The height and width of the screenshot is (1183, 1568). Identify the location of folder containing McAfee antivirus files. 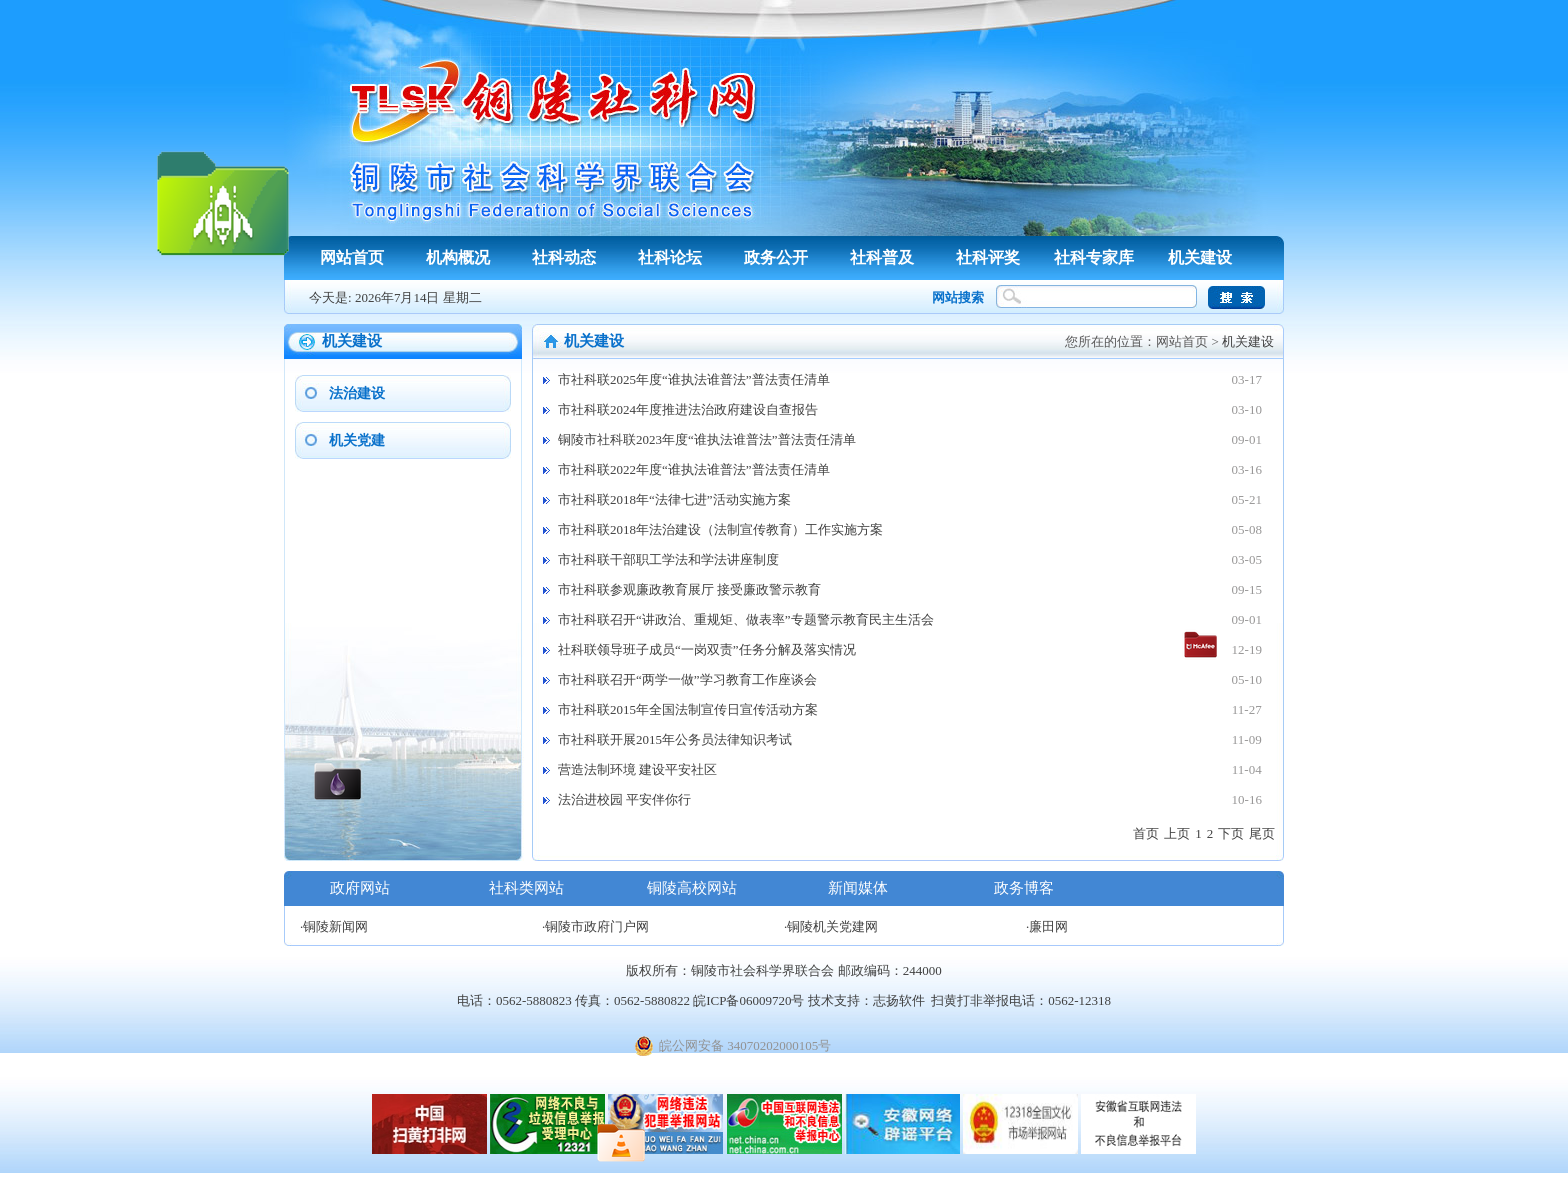
(1200, 645).